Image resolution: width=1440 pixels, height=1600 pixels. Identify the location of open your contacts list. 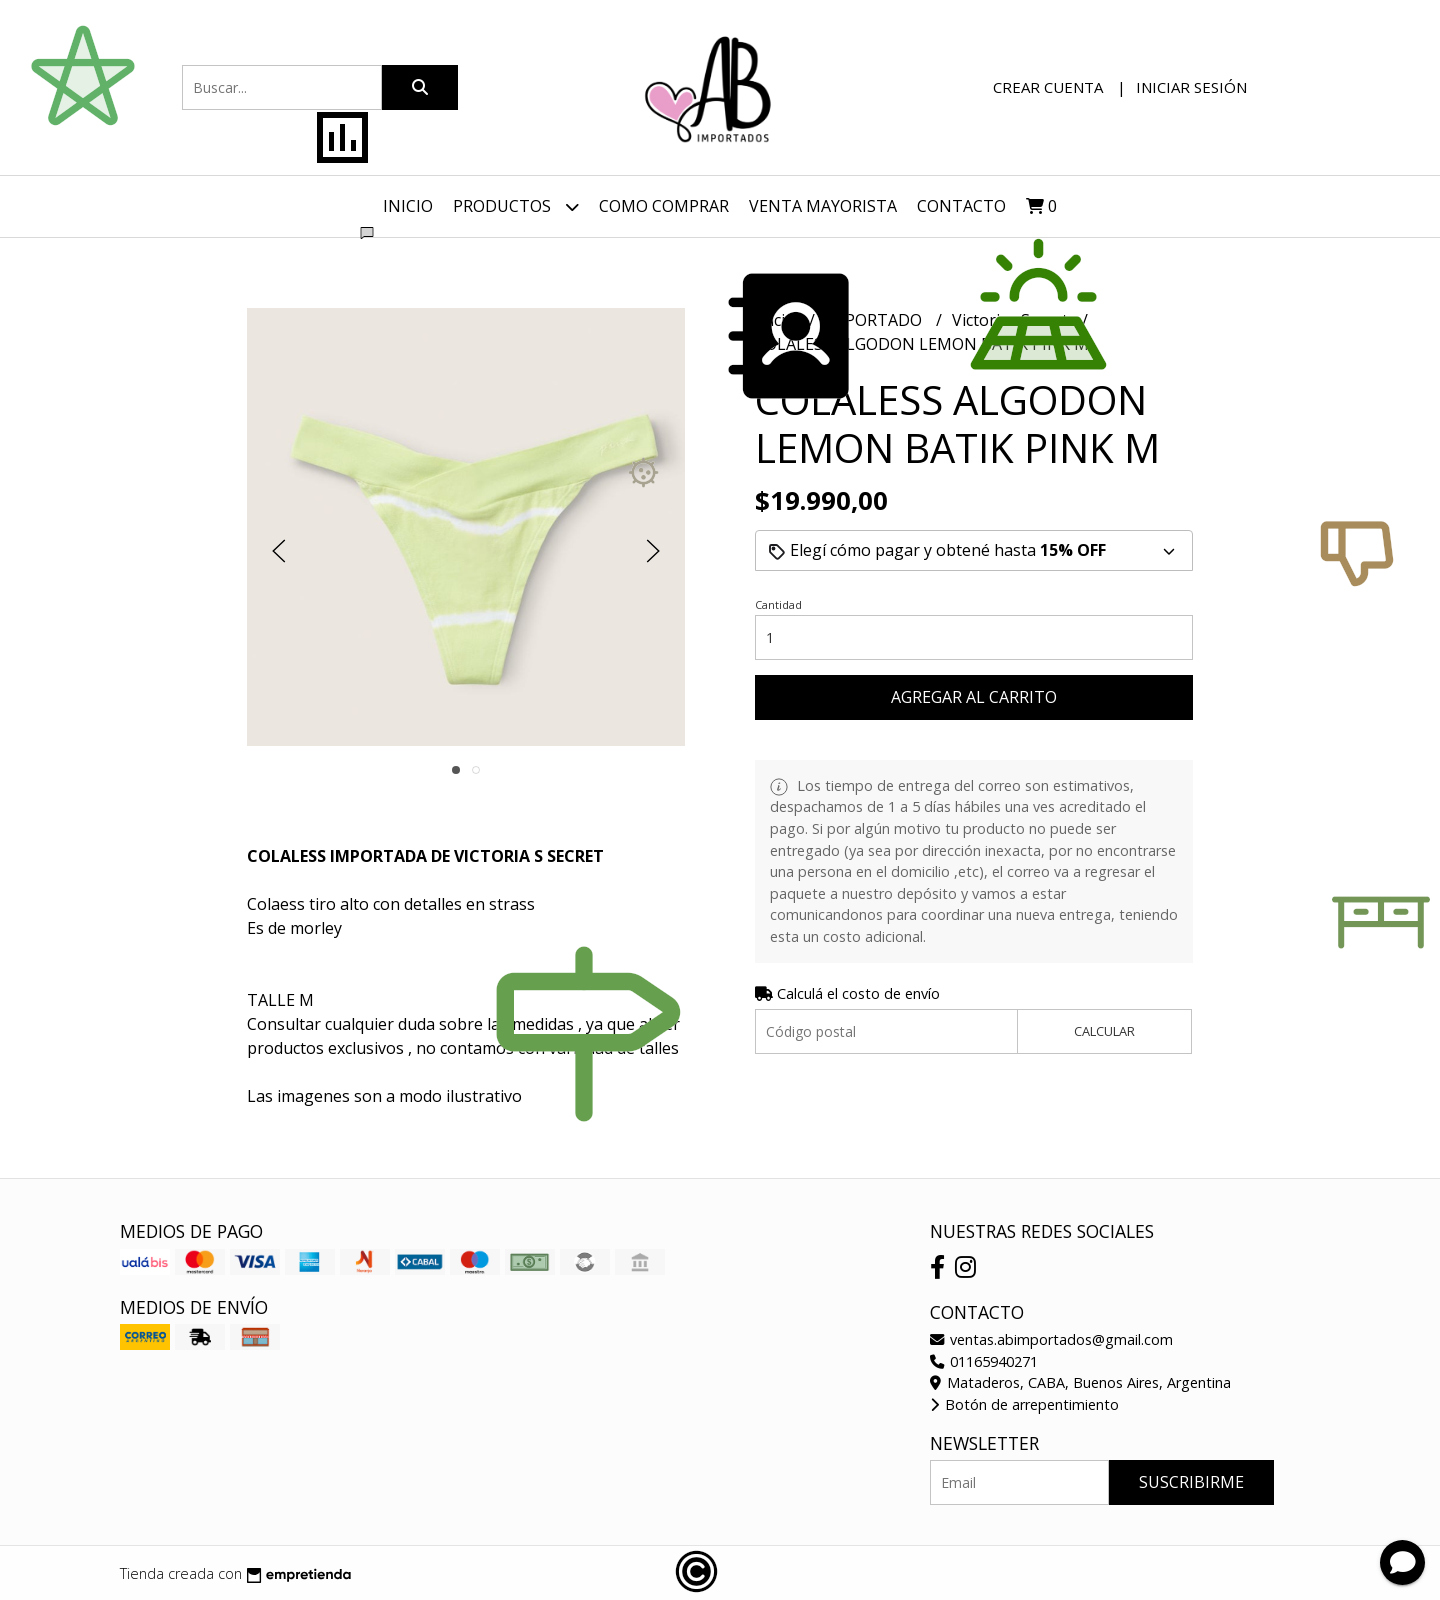
(791, 336).